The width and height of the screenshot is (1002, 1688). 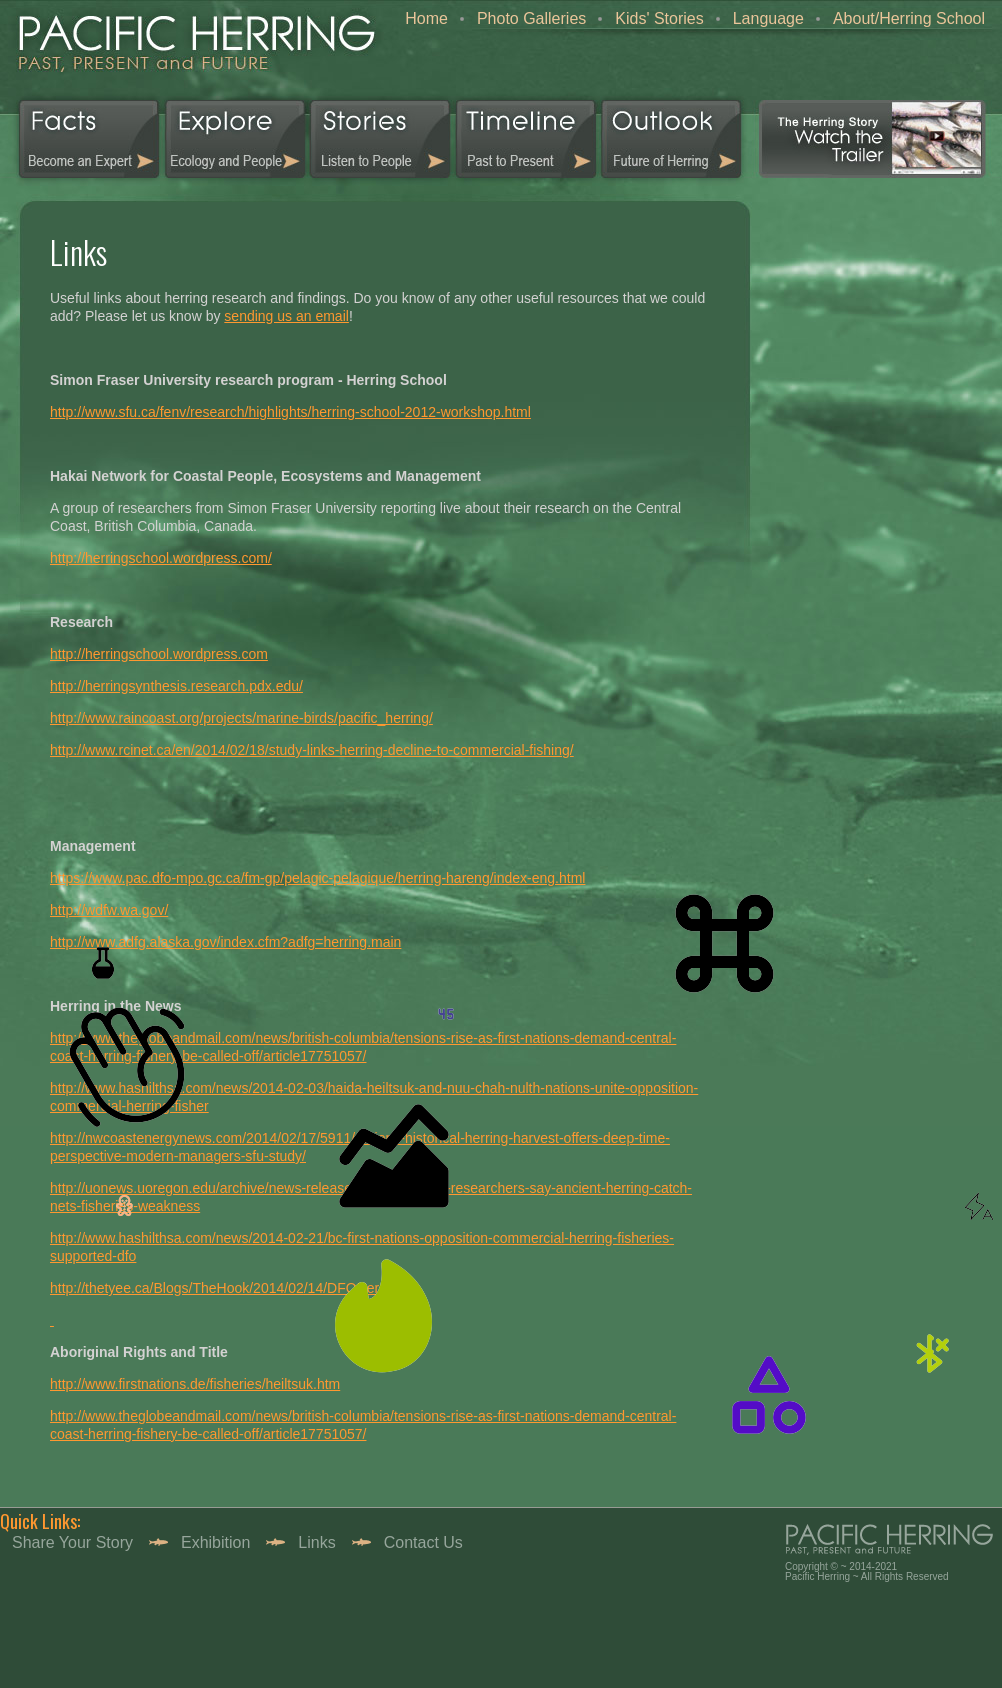 What do you see at coordinates (383, 1318) in the screenshot?
I see `open tinder dating app` at bounding box center [383, 1318].